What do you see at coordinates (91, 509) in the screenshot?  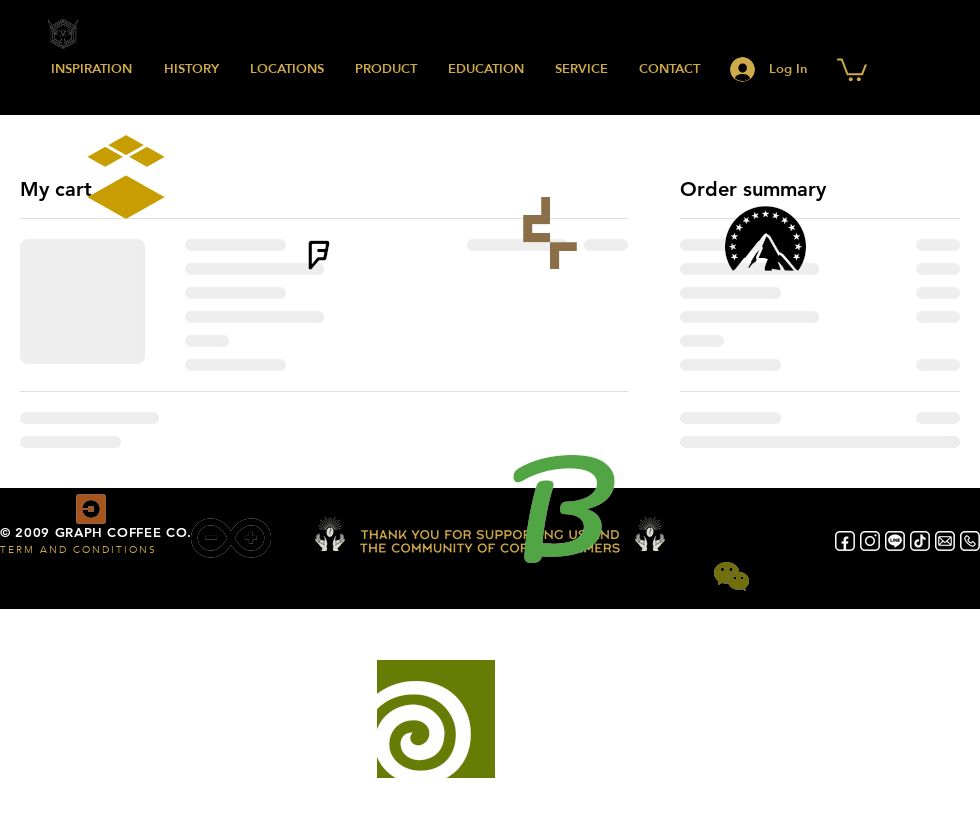 I see `open the Uber app` at bounding box center [91, 509].